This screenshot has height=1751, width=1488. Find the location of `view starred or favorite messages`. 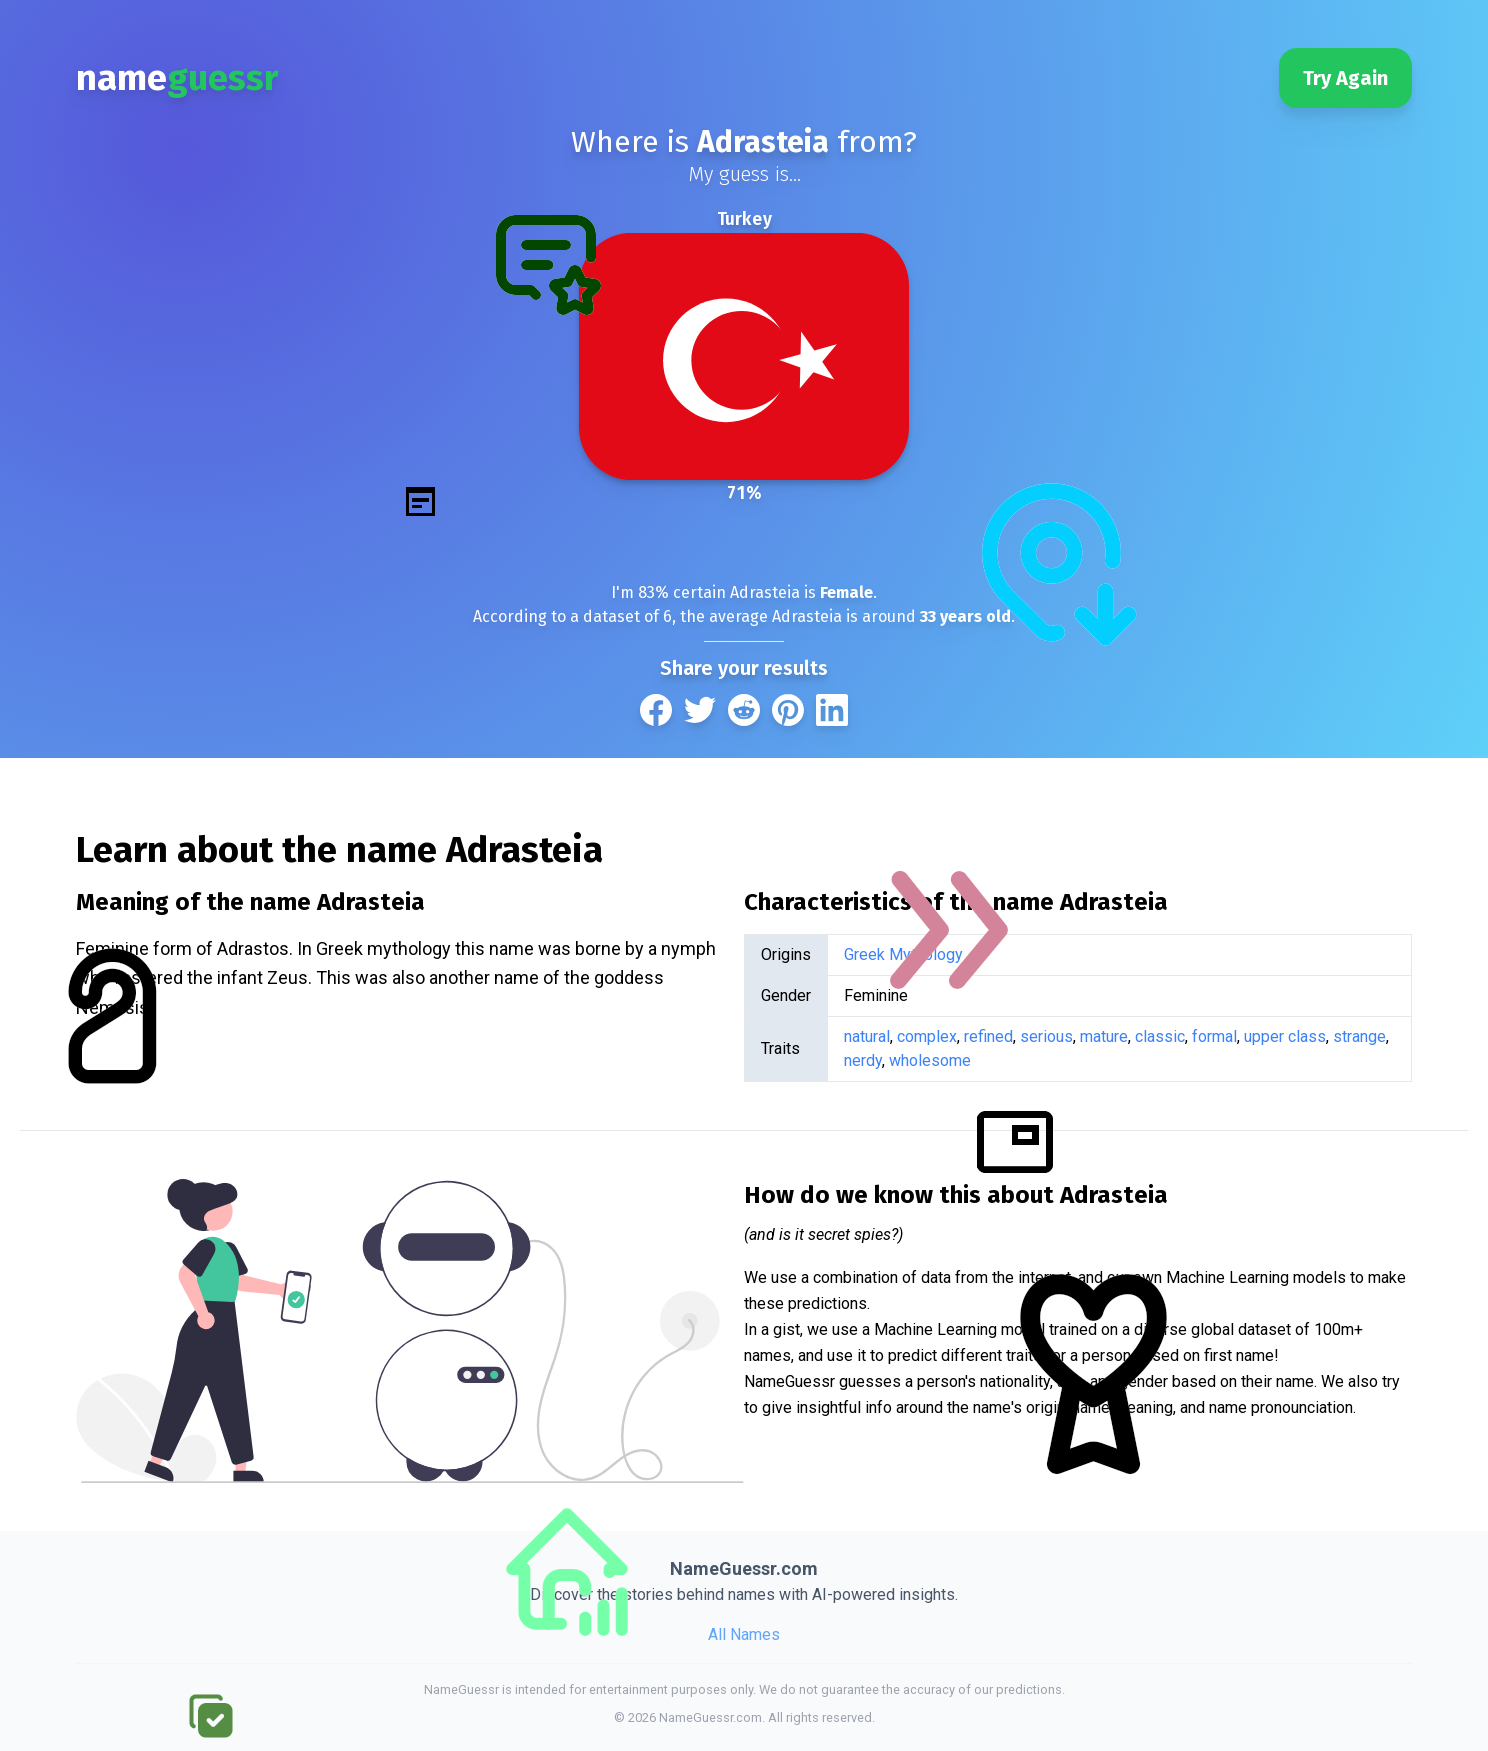

view starred or favorite messages is located at coordinates (546, 260).